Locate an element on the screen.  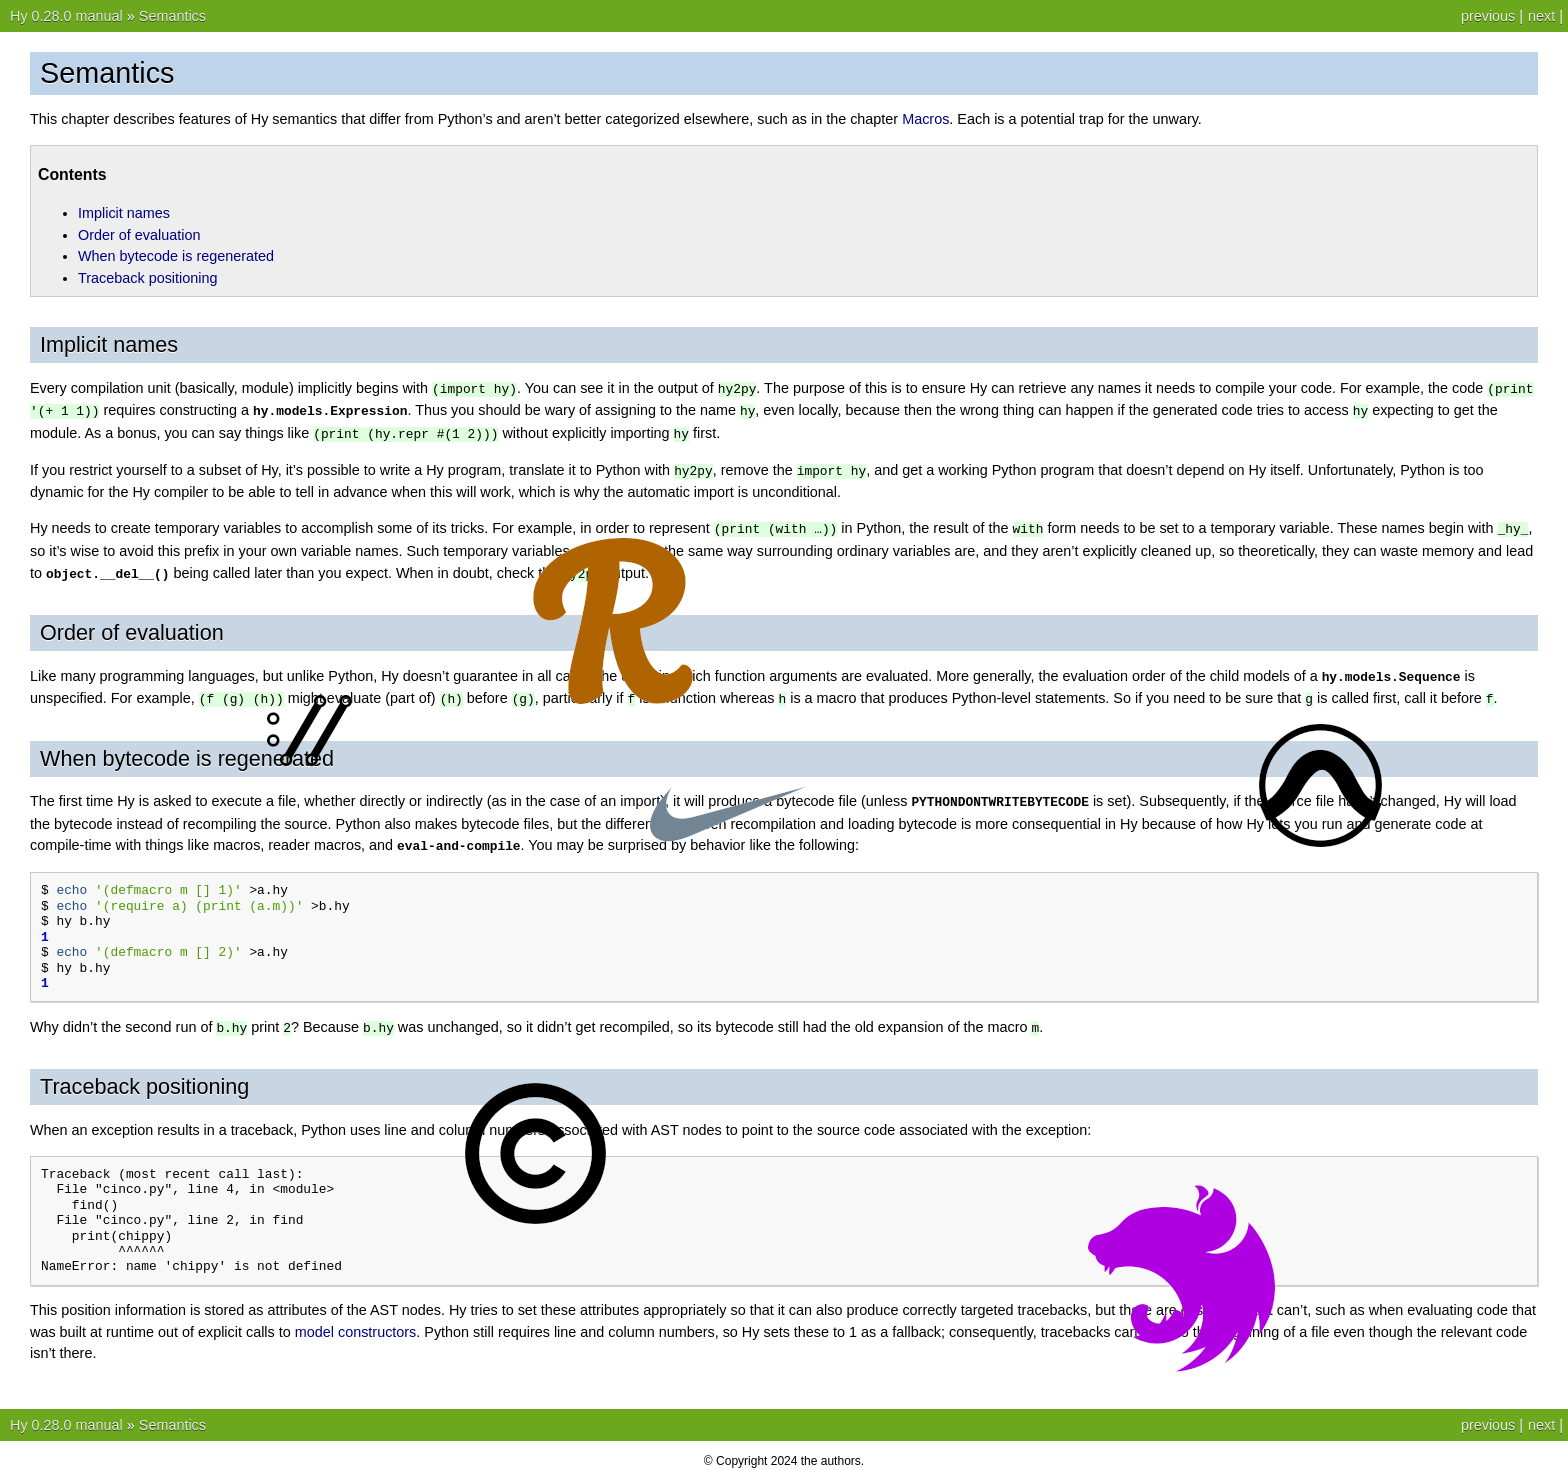
visit curl website or documentation is located at coordinates (309, 730).